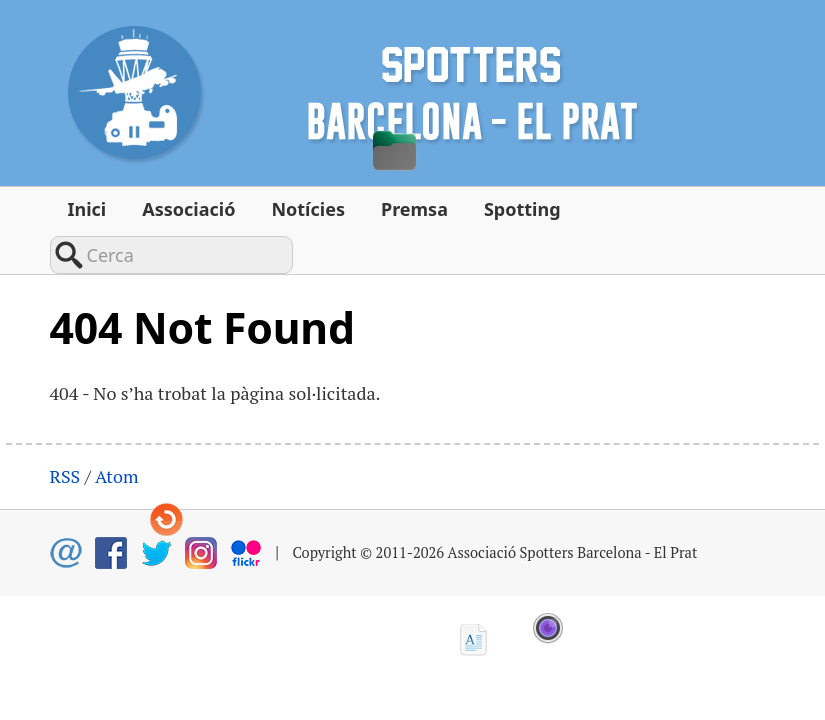  Describe the element at coordinates (548, 628) in the screenshot. I see `open the camera app` at that location.